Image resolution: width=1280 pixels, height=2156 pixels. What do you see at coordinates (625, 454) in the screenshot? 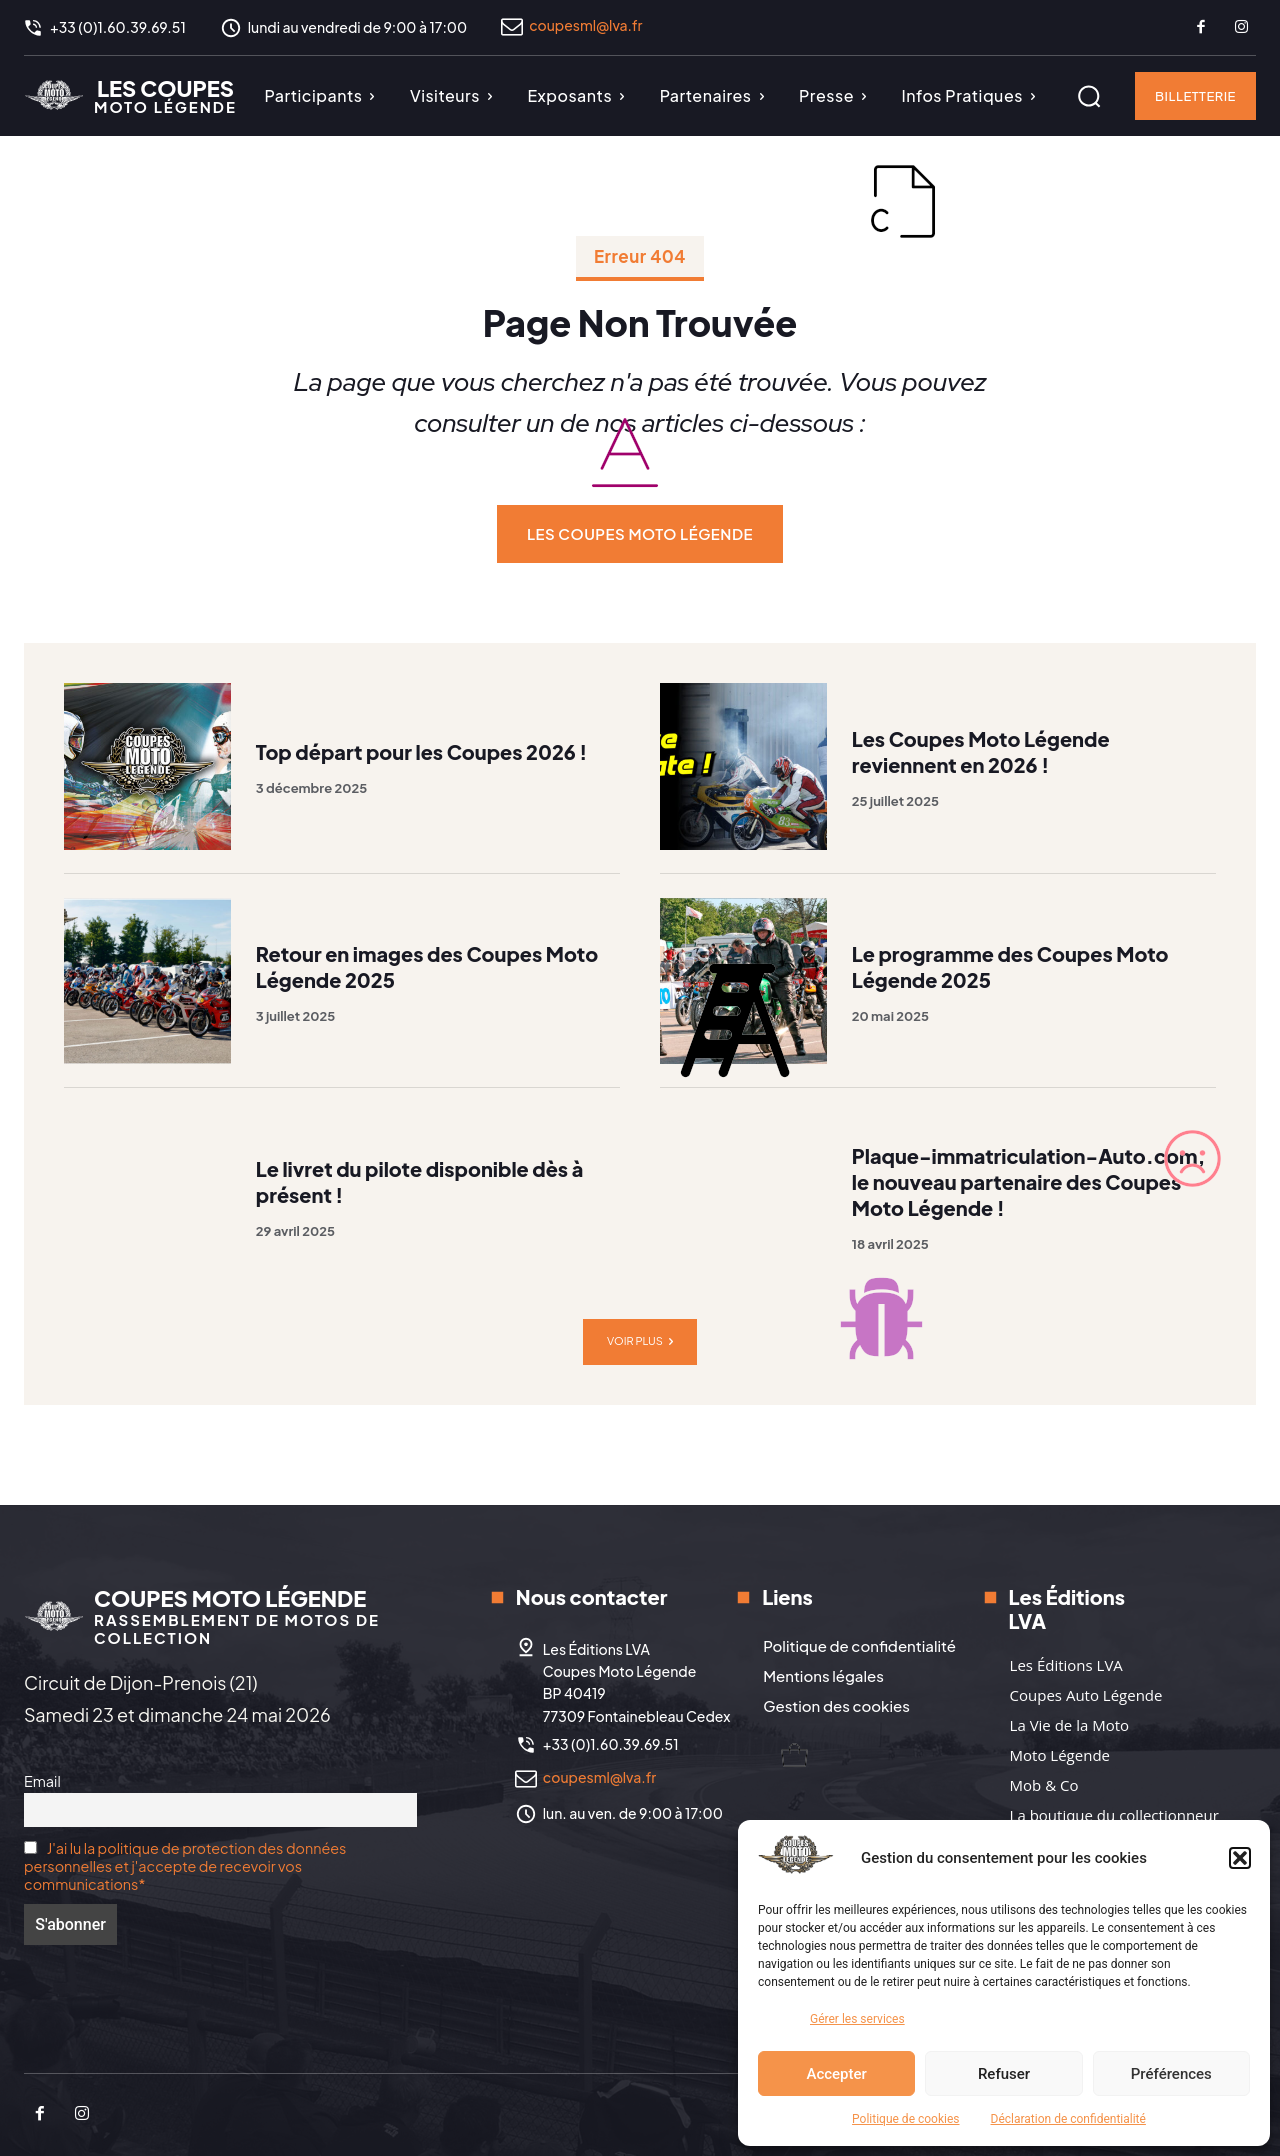
I see `apply underline formatting to text` at bounding box center [625, 454].